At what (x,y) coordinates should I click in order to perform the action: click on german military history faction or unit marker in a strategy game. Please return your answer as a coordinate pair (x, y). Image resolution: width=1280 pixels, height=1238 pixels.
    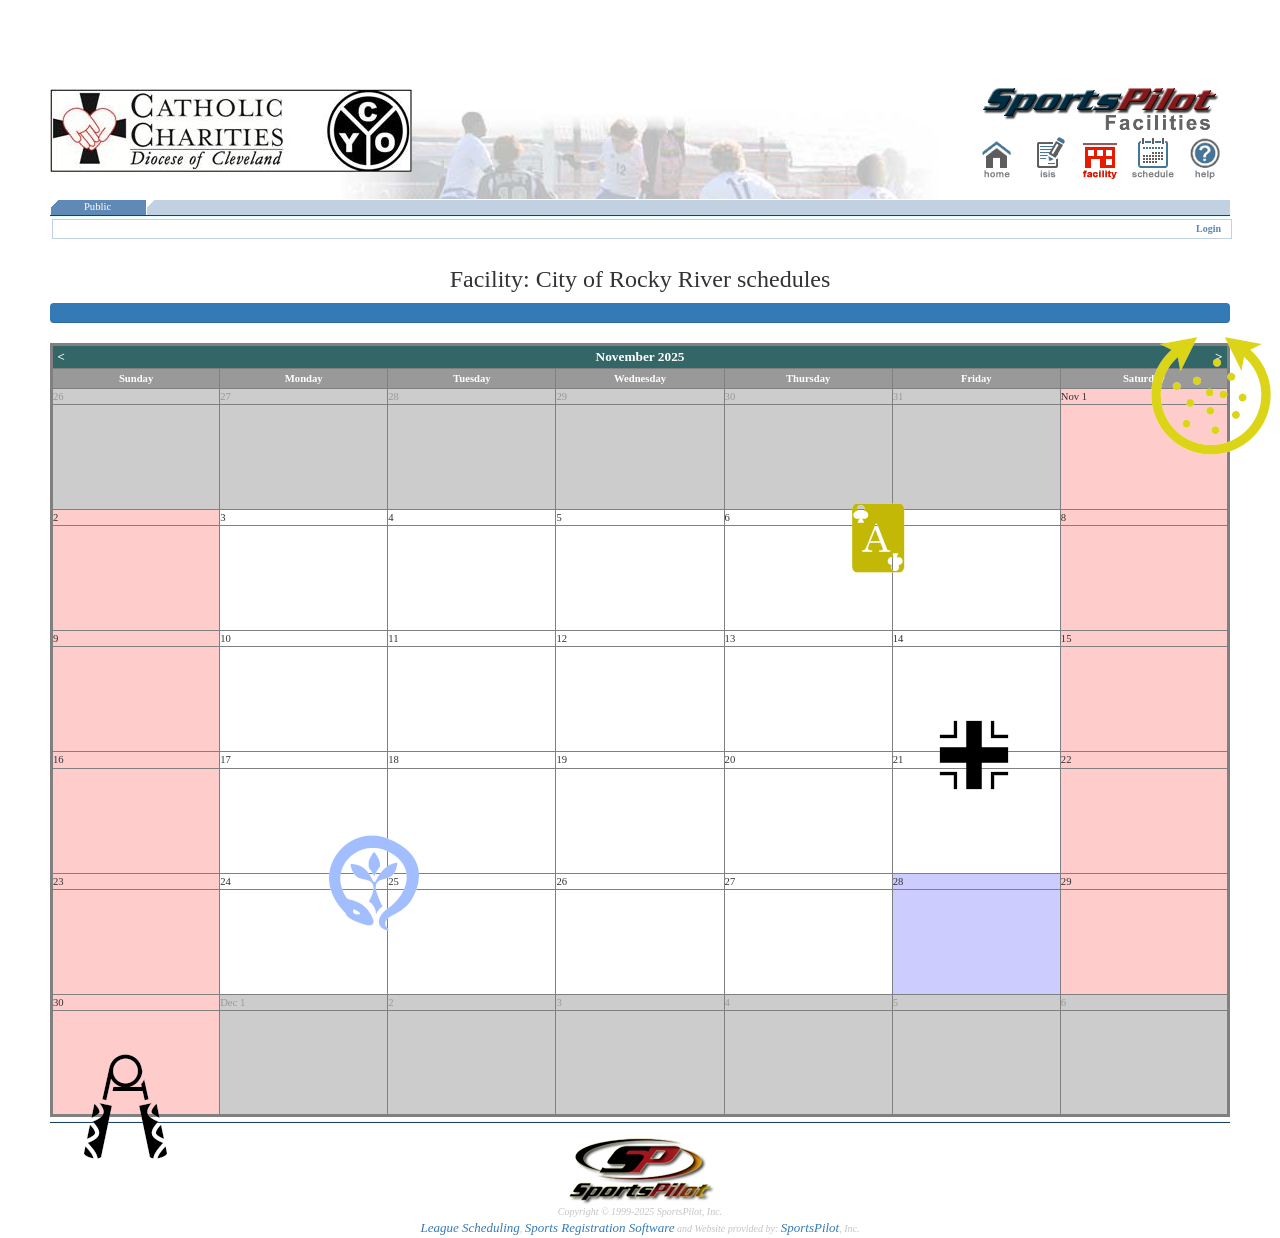
    Looking at the image, I should click on (974, 755).